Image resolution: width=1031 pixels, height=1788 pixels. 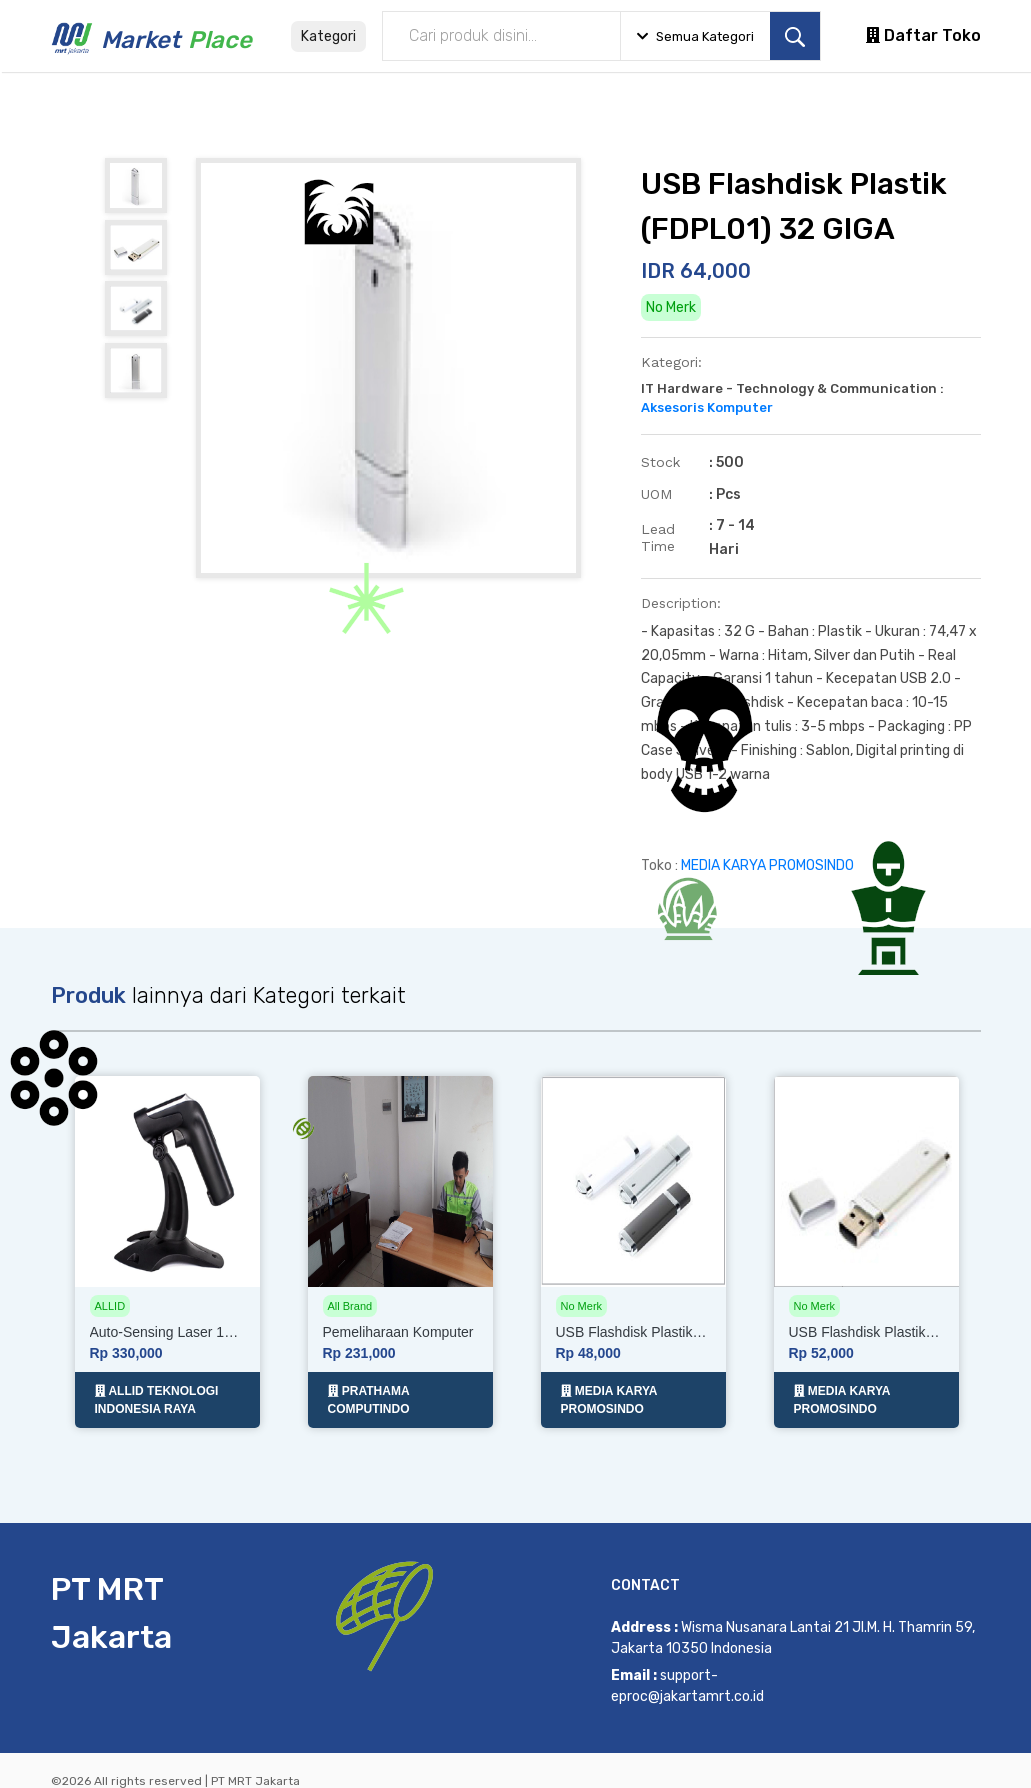 What do you see at coordinates (384, 1616) in the screenshot?
I see `catch bugs or insects in a game` at bounding box center [384, 1616].